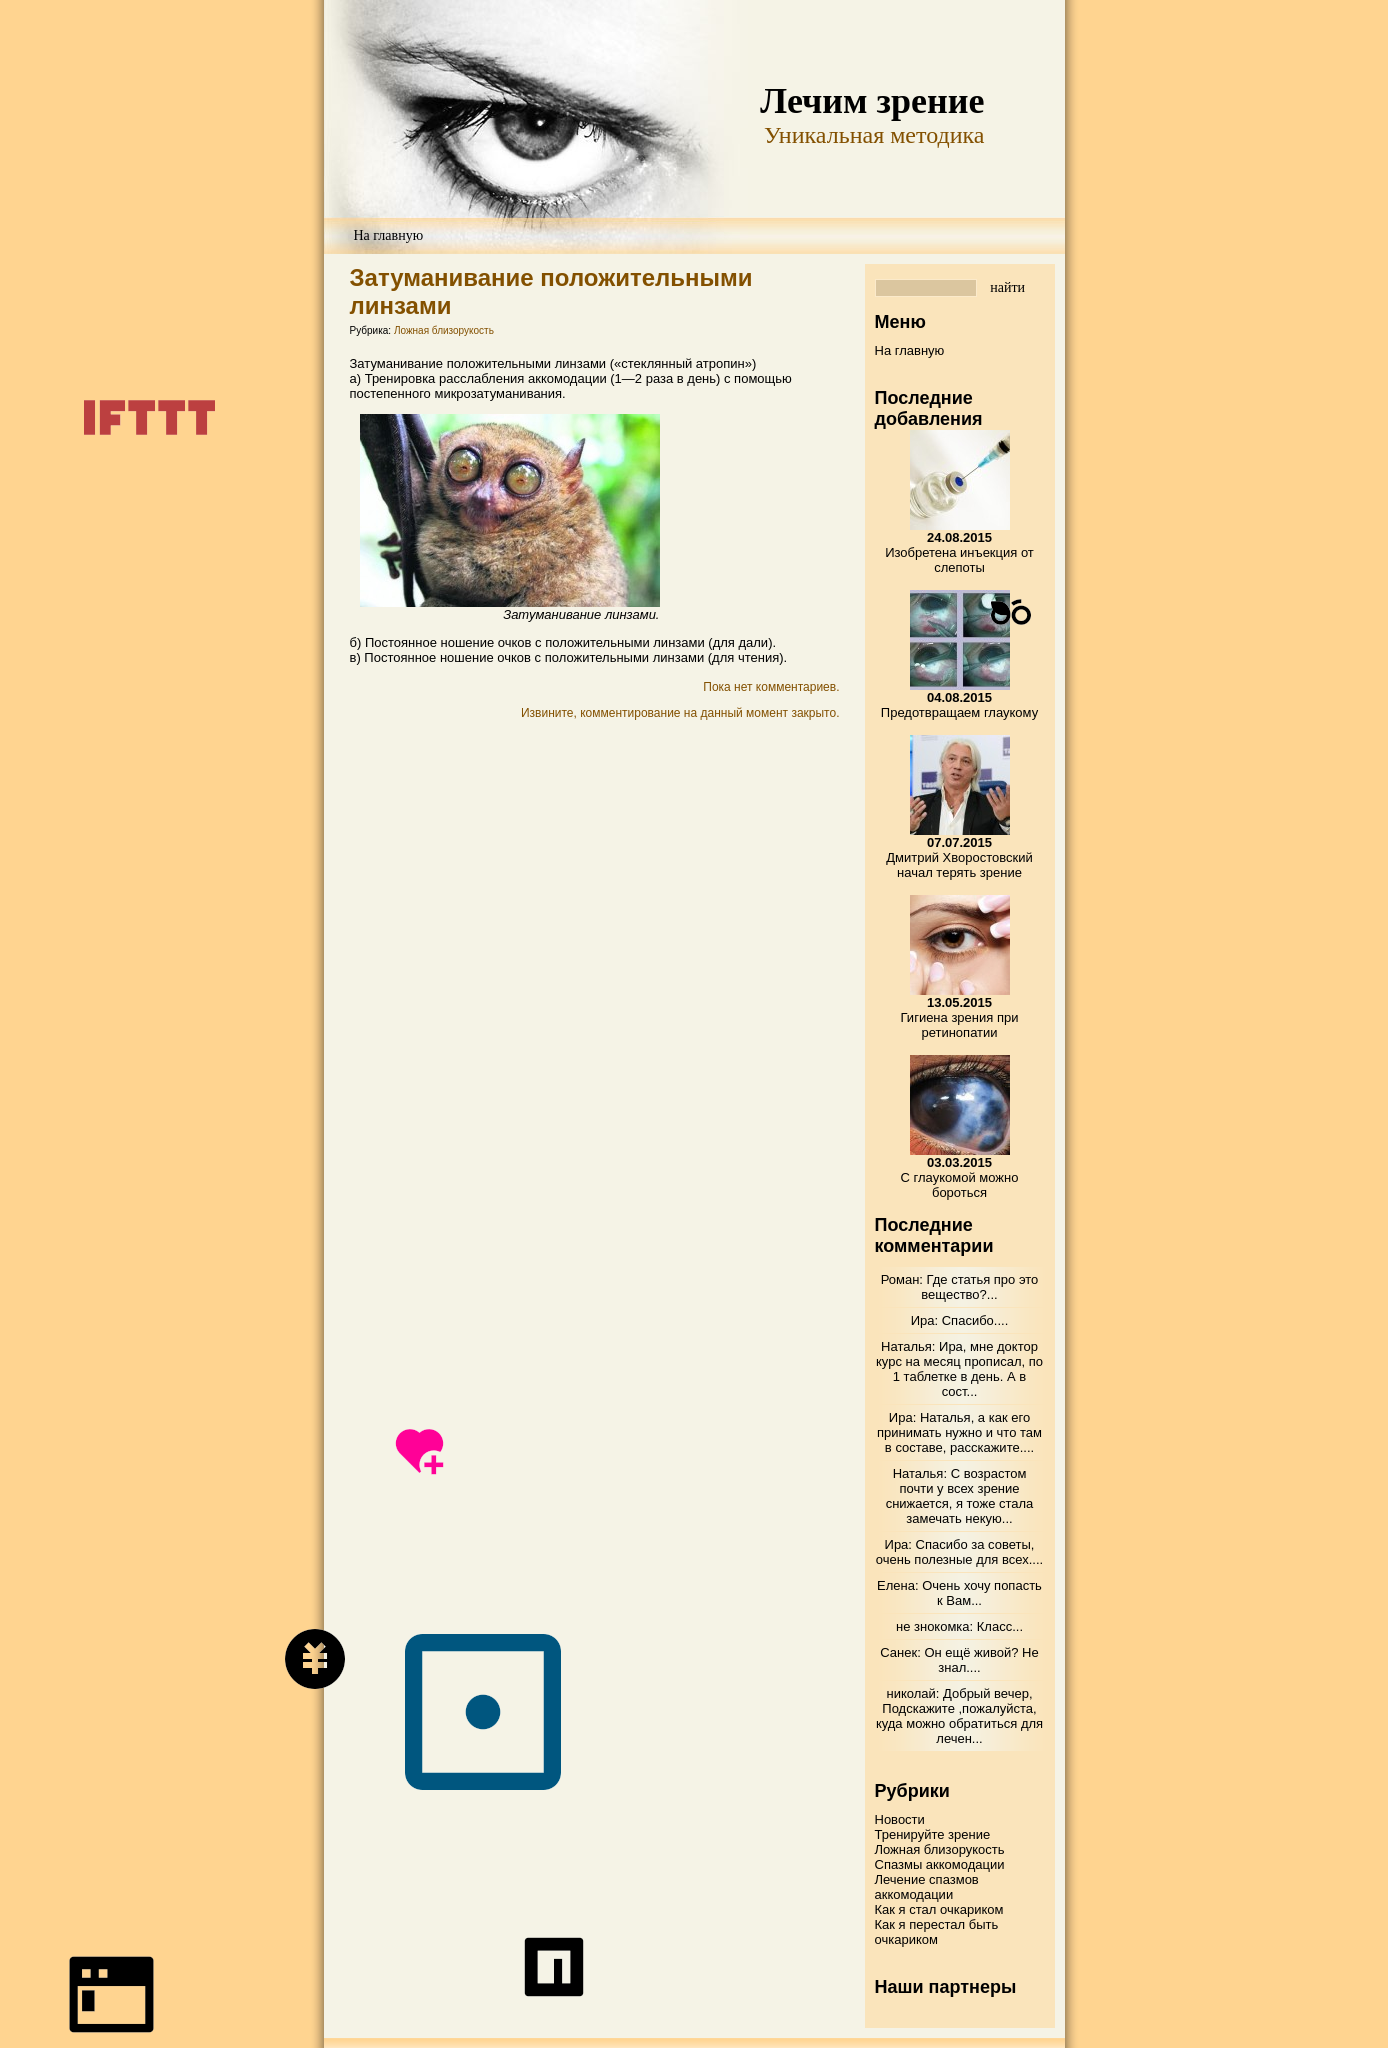  I want to click on open terminal or command line interface, so click(111, 1994).